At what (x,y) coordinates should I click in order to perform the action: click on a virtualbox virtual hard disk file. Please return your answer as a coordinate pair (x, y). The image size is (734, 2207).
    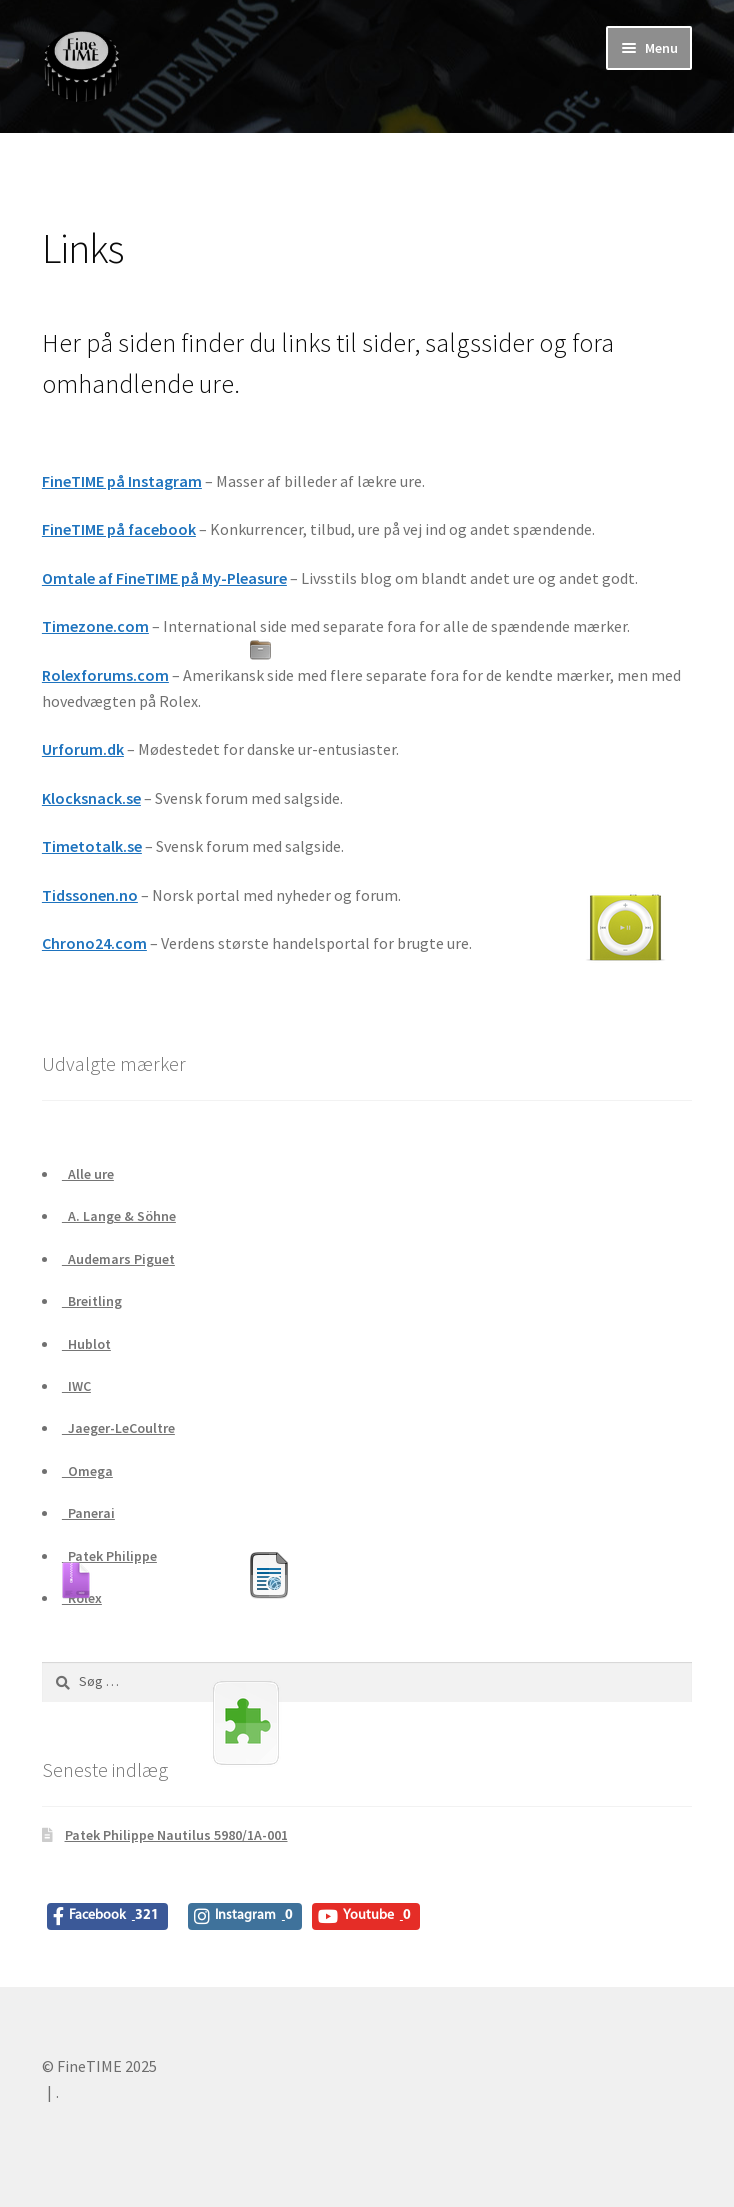
    Looking at the image, I should click on (76, 1581).